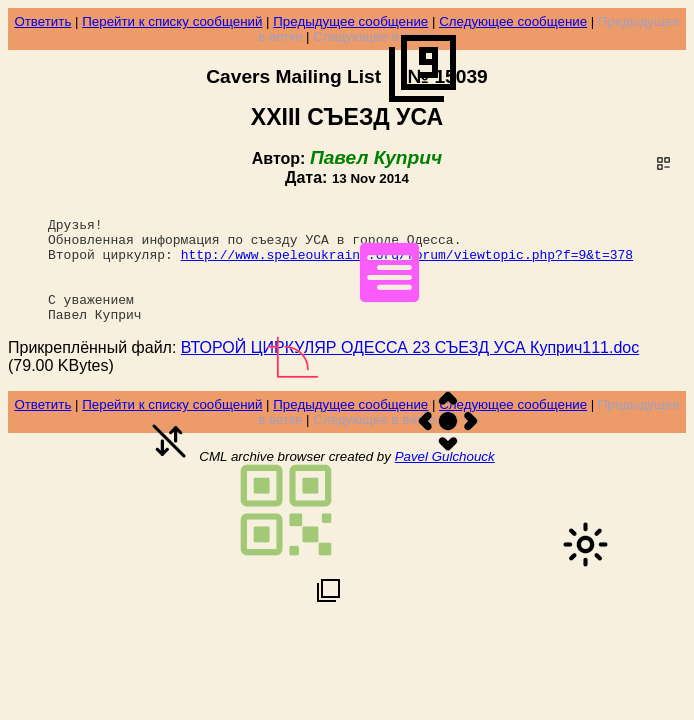 The image size is (694, 720). I want to click on mobile data is disabled, so click(169, 441).